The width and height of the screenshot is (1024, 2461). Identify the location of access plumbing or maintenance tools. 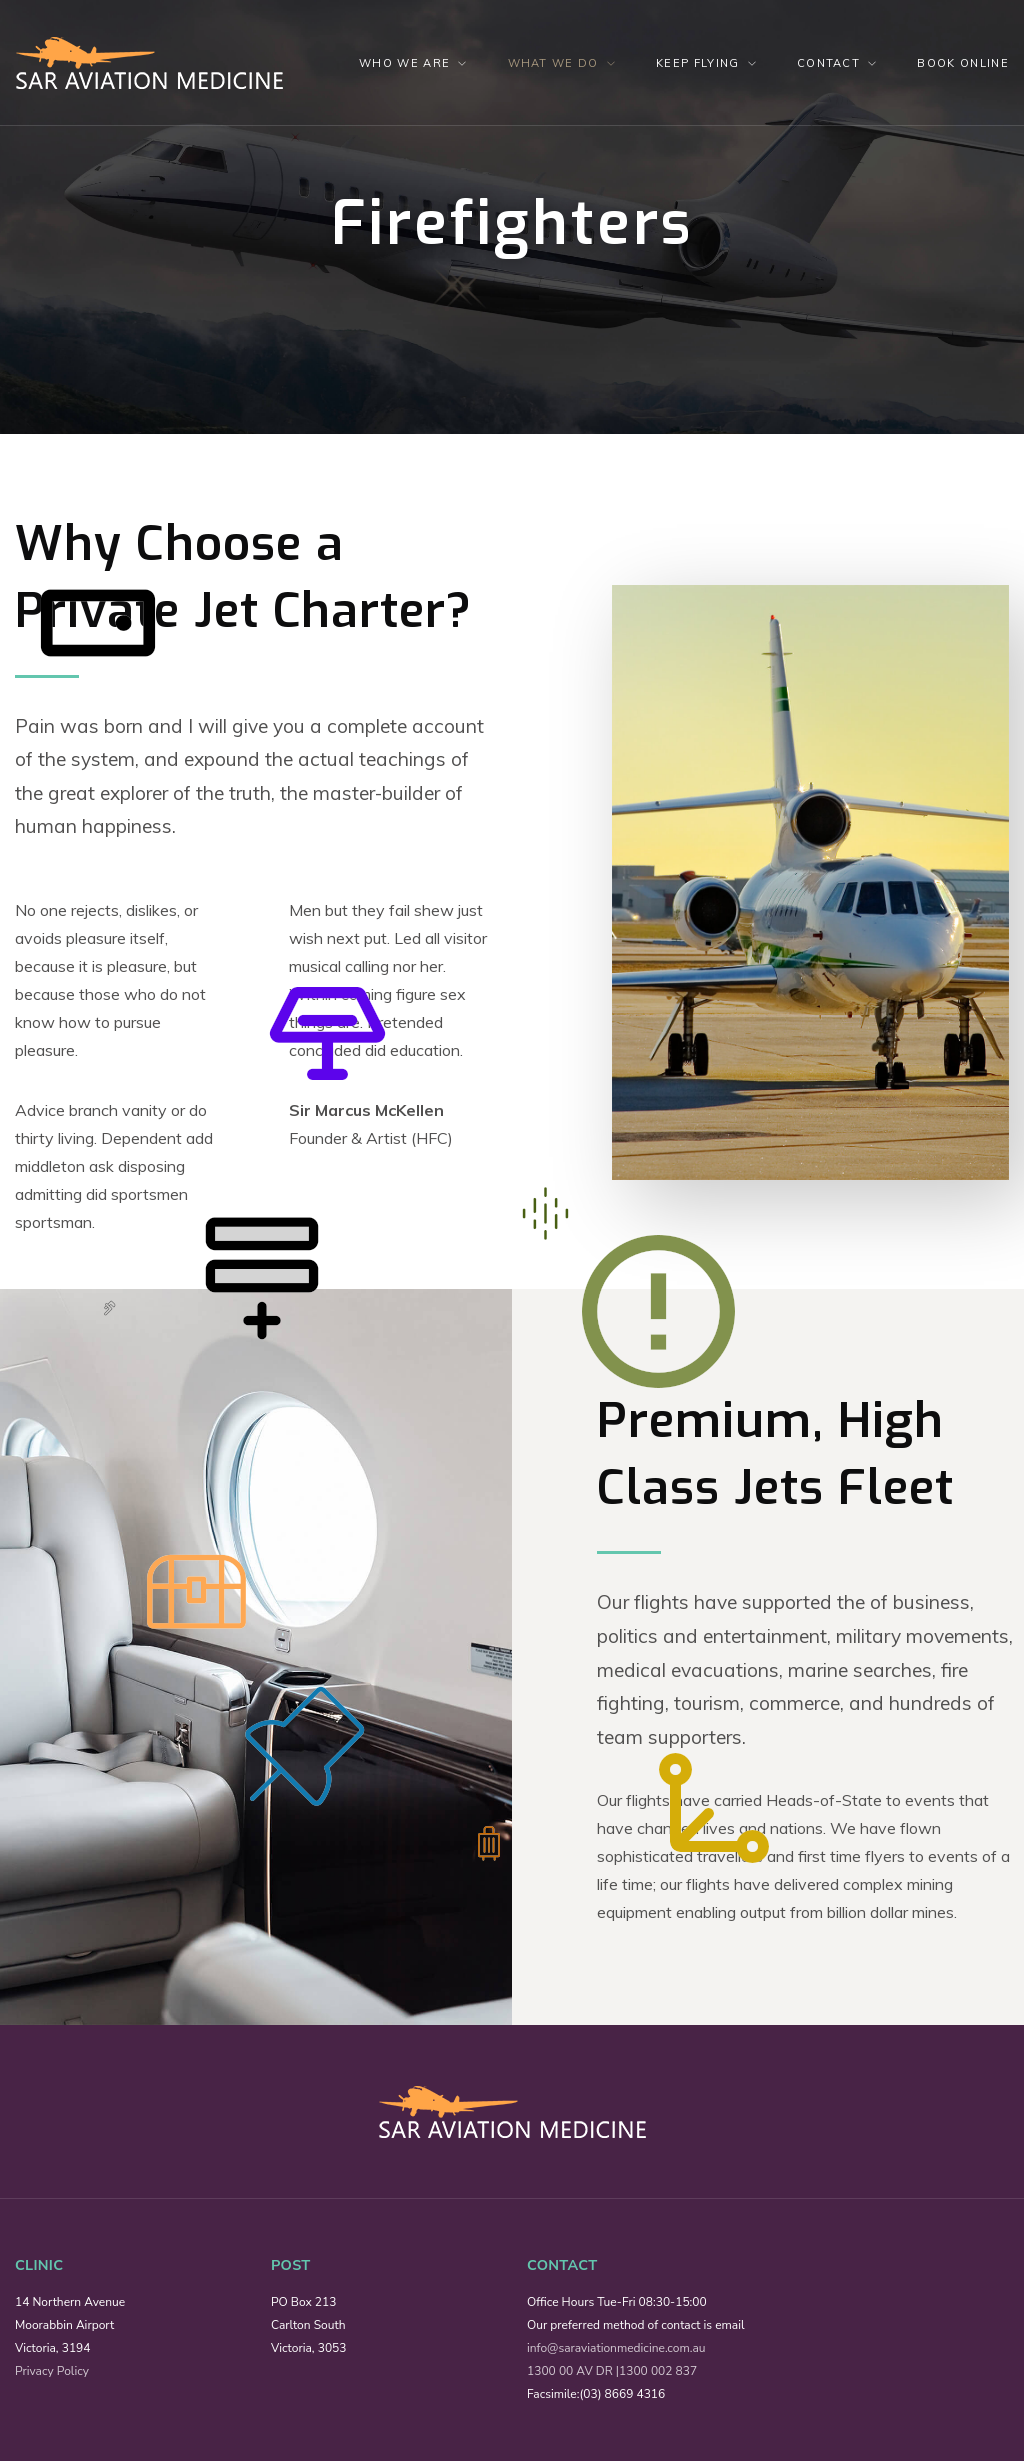
(109, 1308).